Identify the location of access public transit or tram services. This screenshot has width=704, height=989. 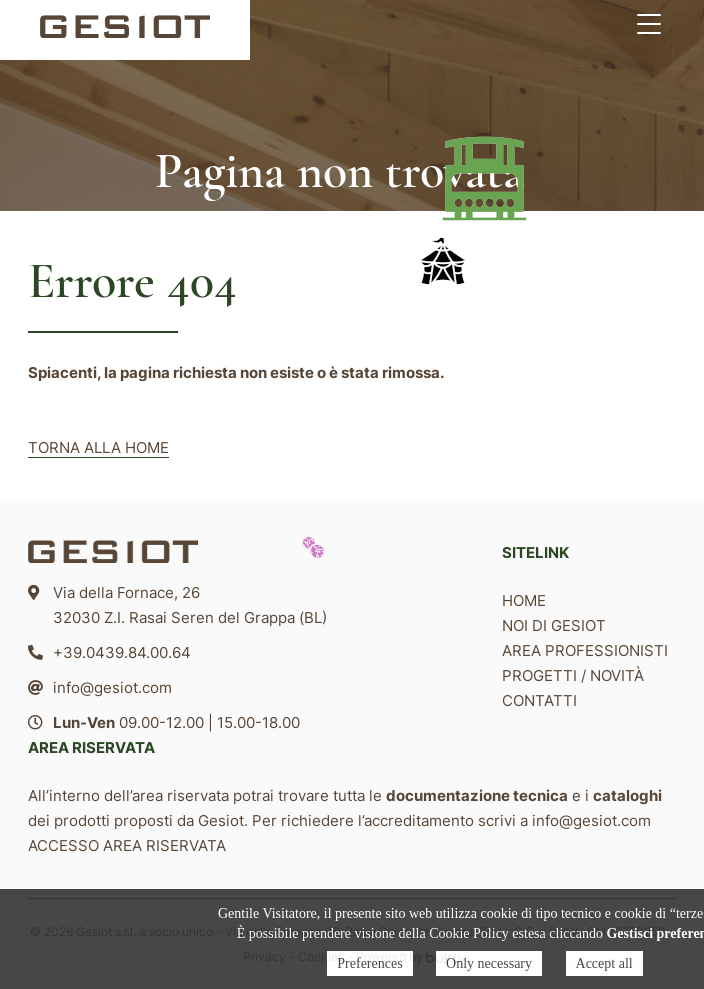
(484, 178).